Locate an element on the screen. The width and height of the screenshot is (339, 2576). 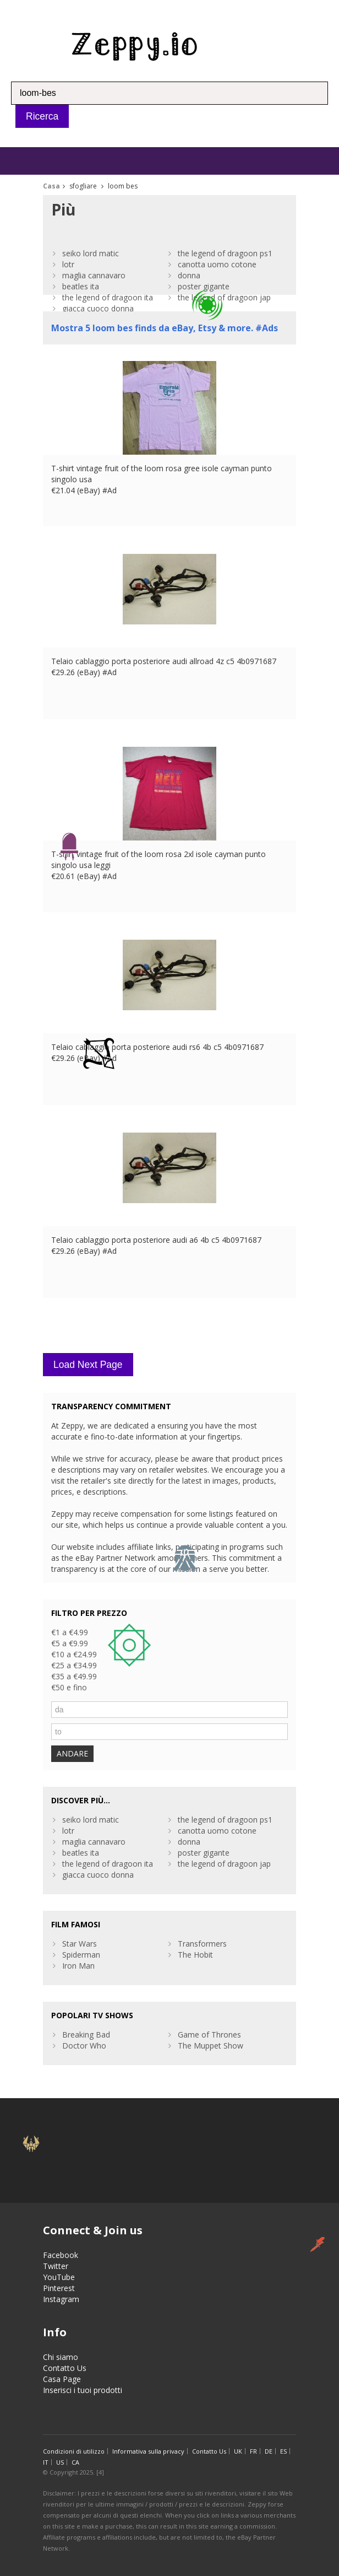
equip bayonet attachment to weapon is located at coordinates (317, 2244).